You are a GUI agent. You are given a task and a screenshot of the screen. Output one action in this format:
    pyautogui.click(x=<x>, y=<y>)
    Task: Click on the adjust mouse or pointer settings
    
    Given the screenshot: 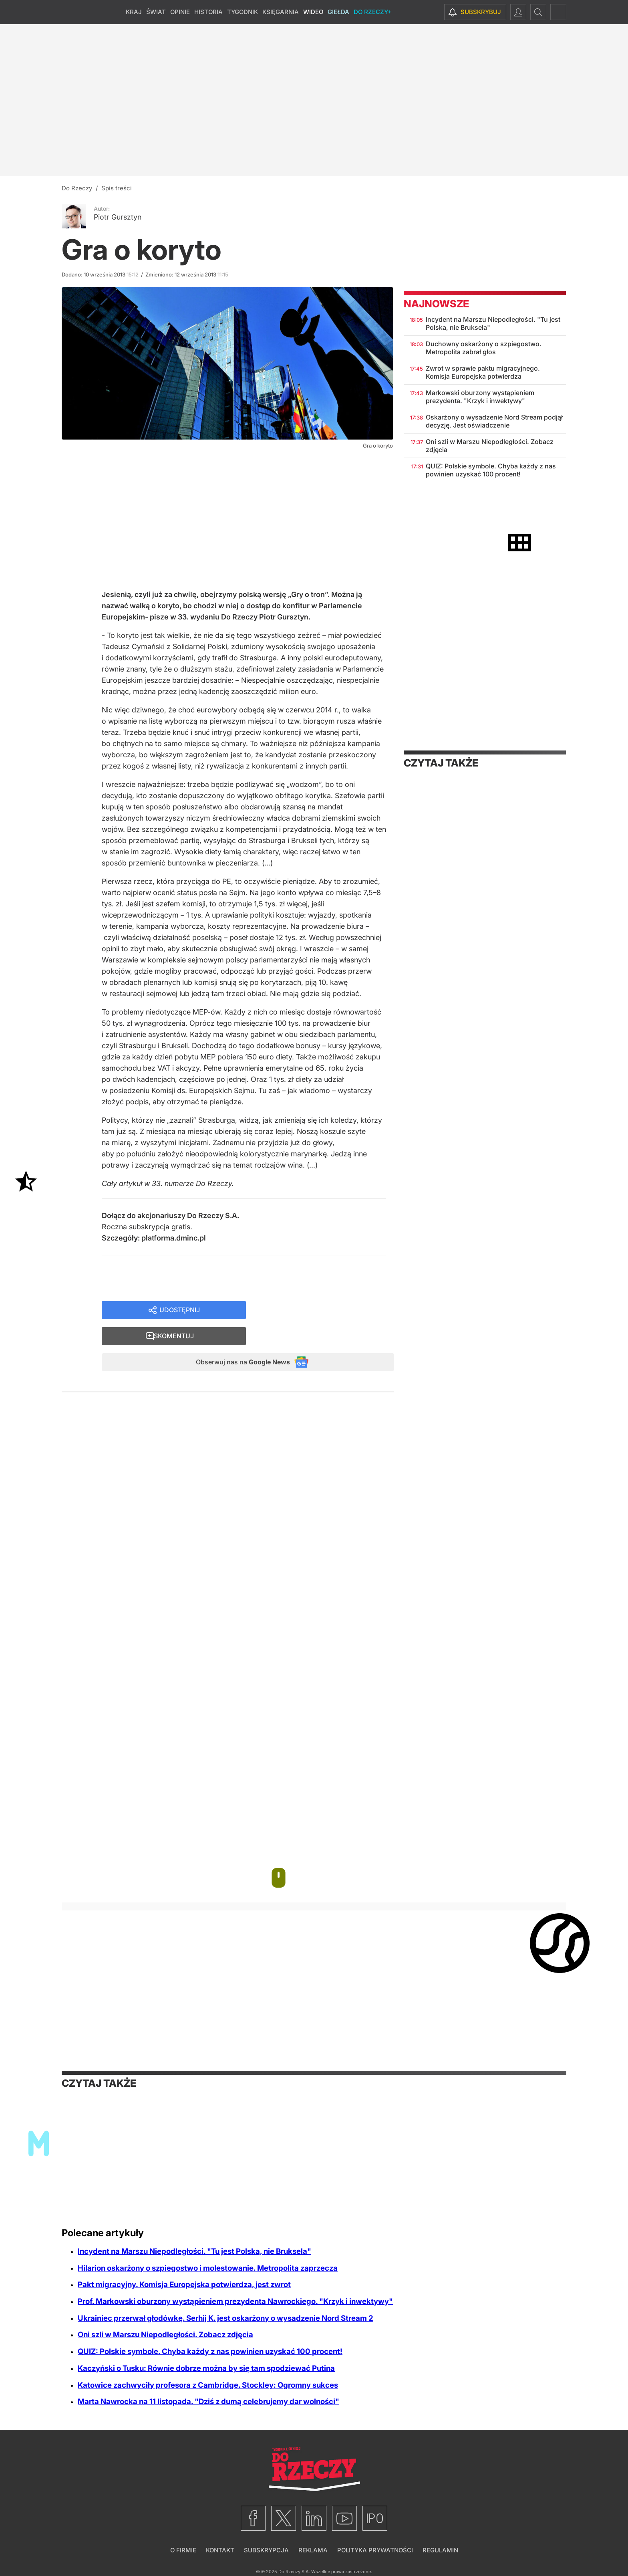 What is the action you would take?
    pyautogui.click(x=278, y=1878)
    